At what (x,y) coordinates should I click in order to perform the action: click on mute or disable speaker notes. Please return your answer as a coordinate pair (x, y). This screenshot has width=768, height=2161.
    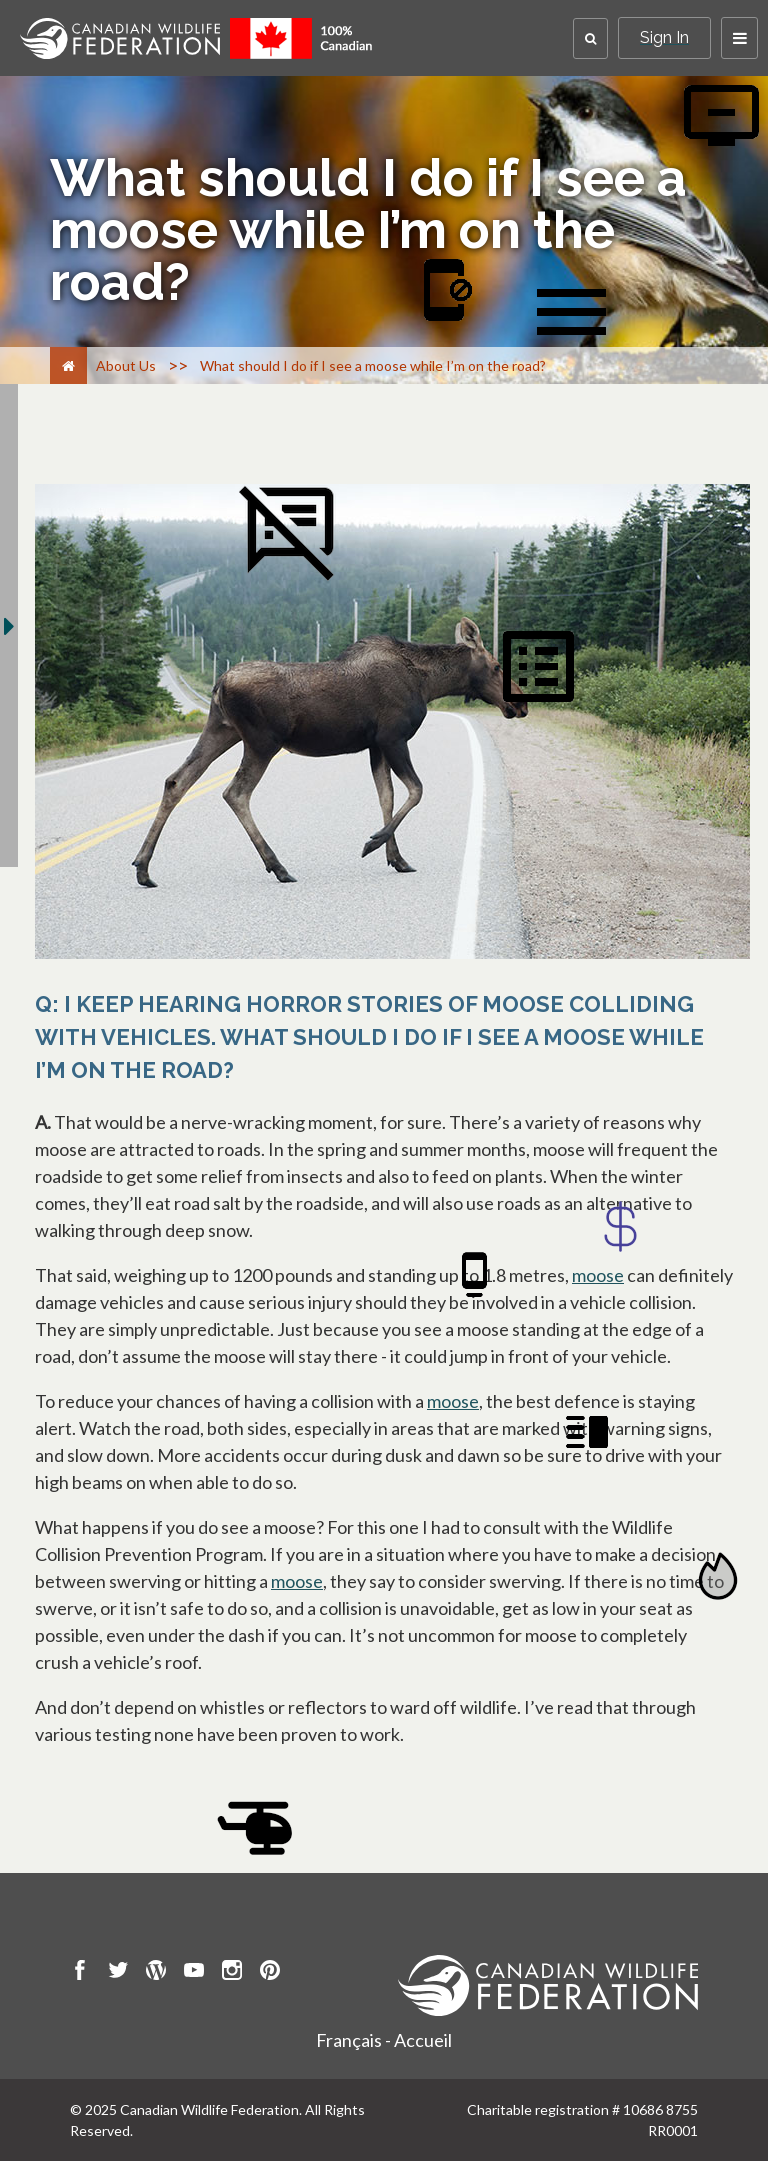
    Looking at the image, I should click on (290, 530).